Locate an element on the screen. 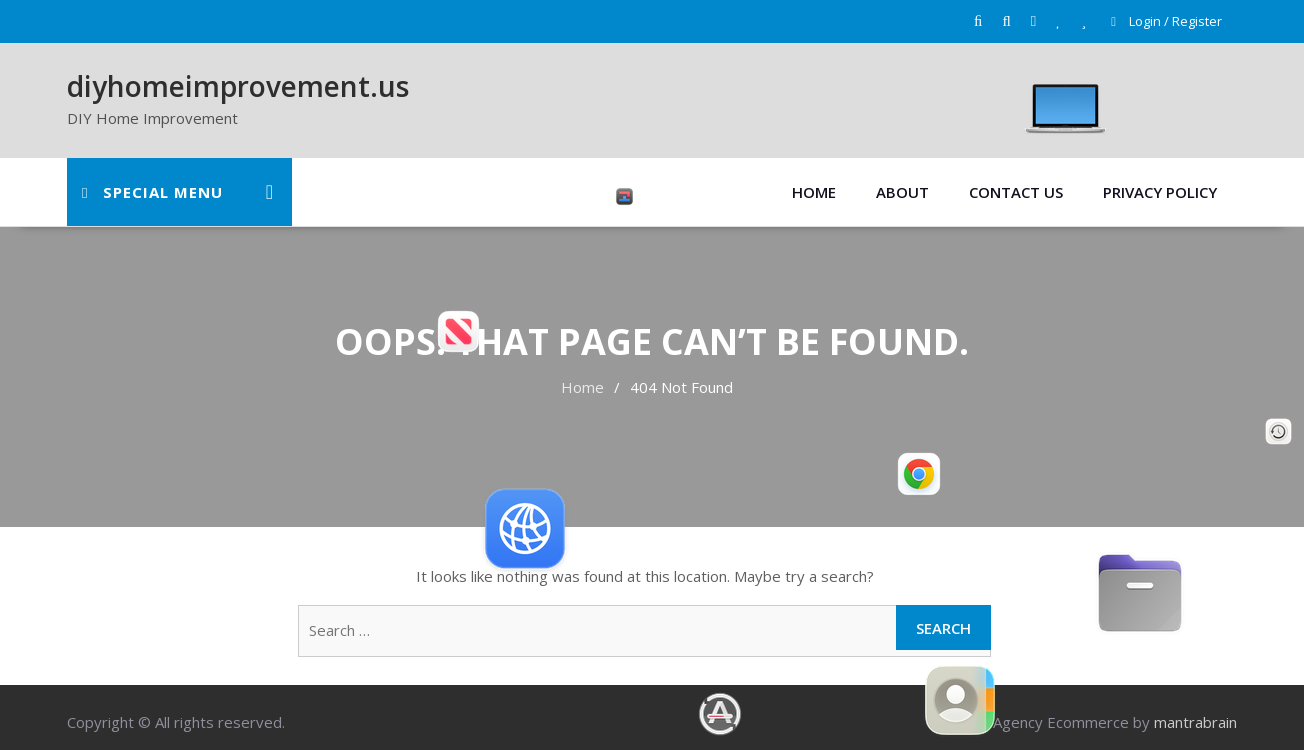 The width and height of the screenshot is (1304, 750). open the contacts app is located at coordinates (960, 700).